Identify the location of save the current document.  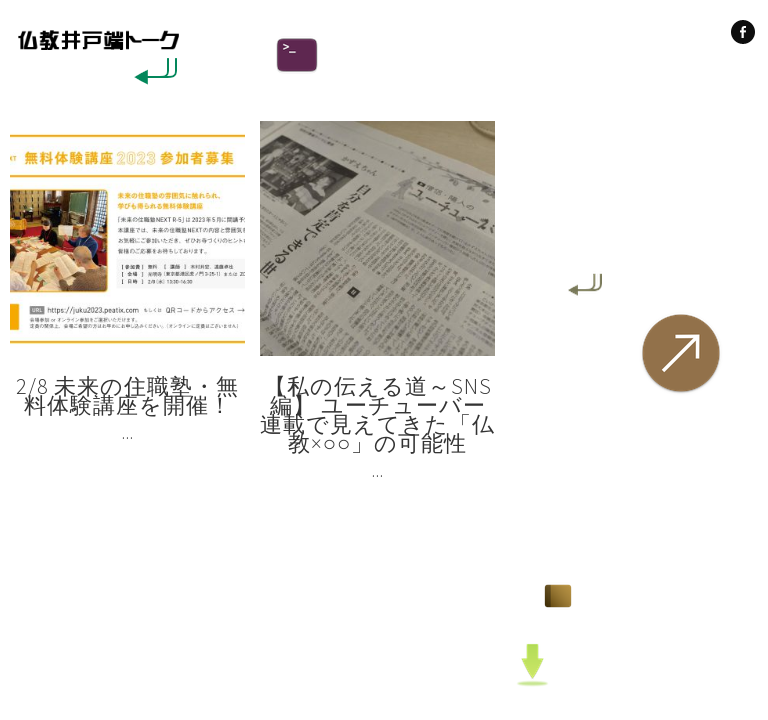
(532, 662).